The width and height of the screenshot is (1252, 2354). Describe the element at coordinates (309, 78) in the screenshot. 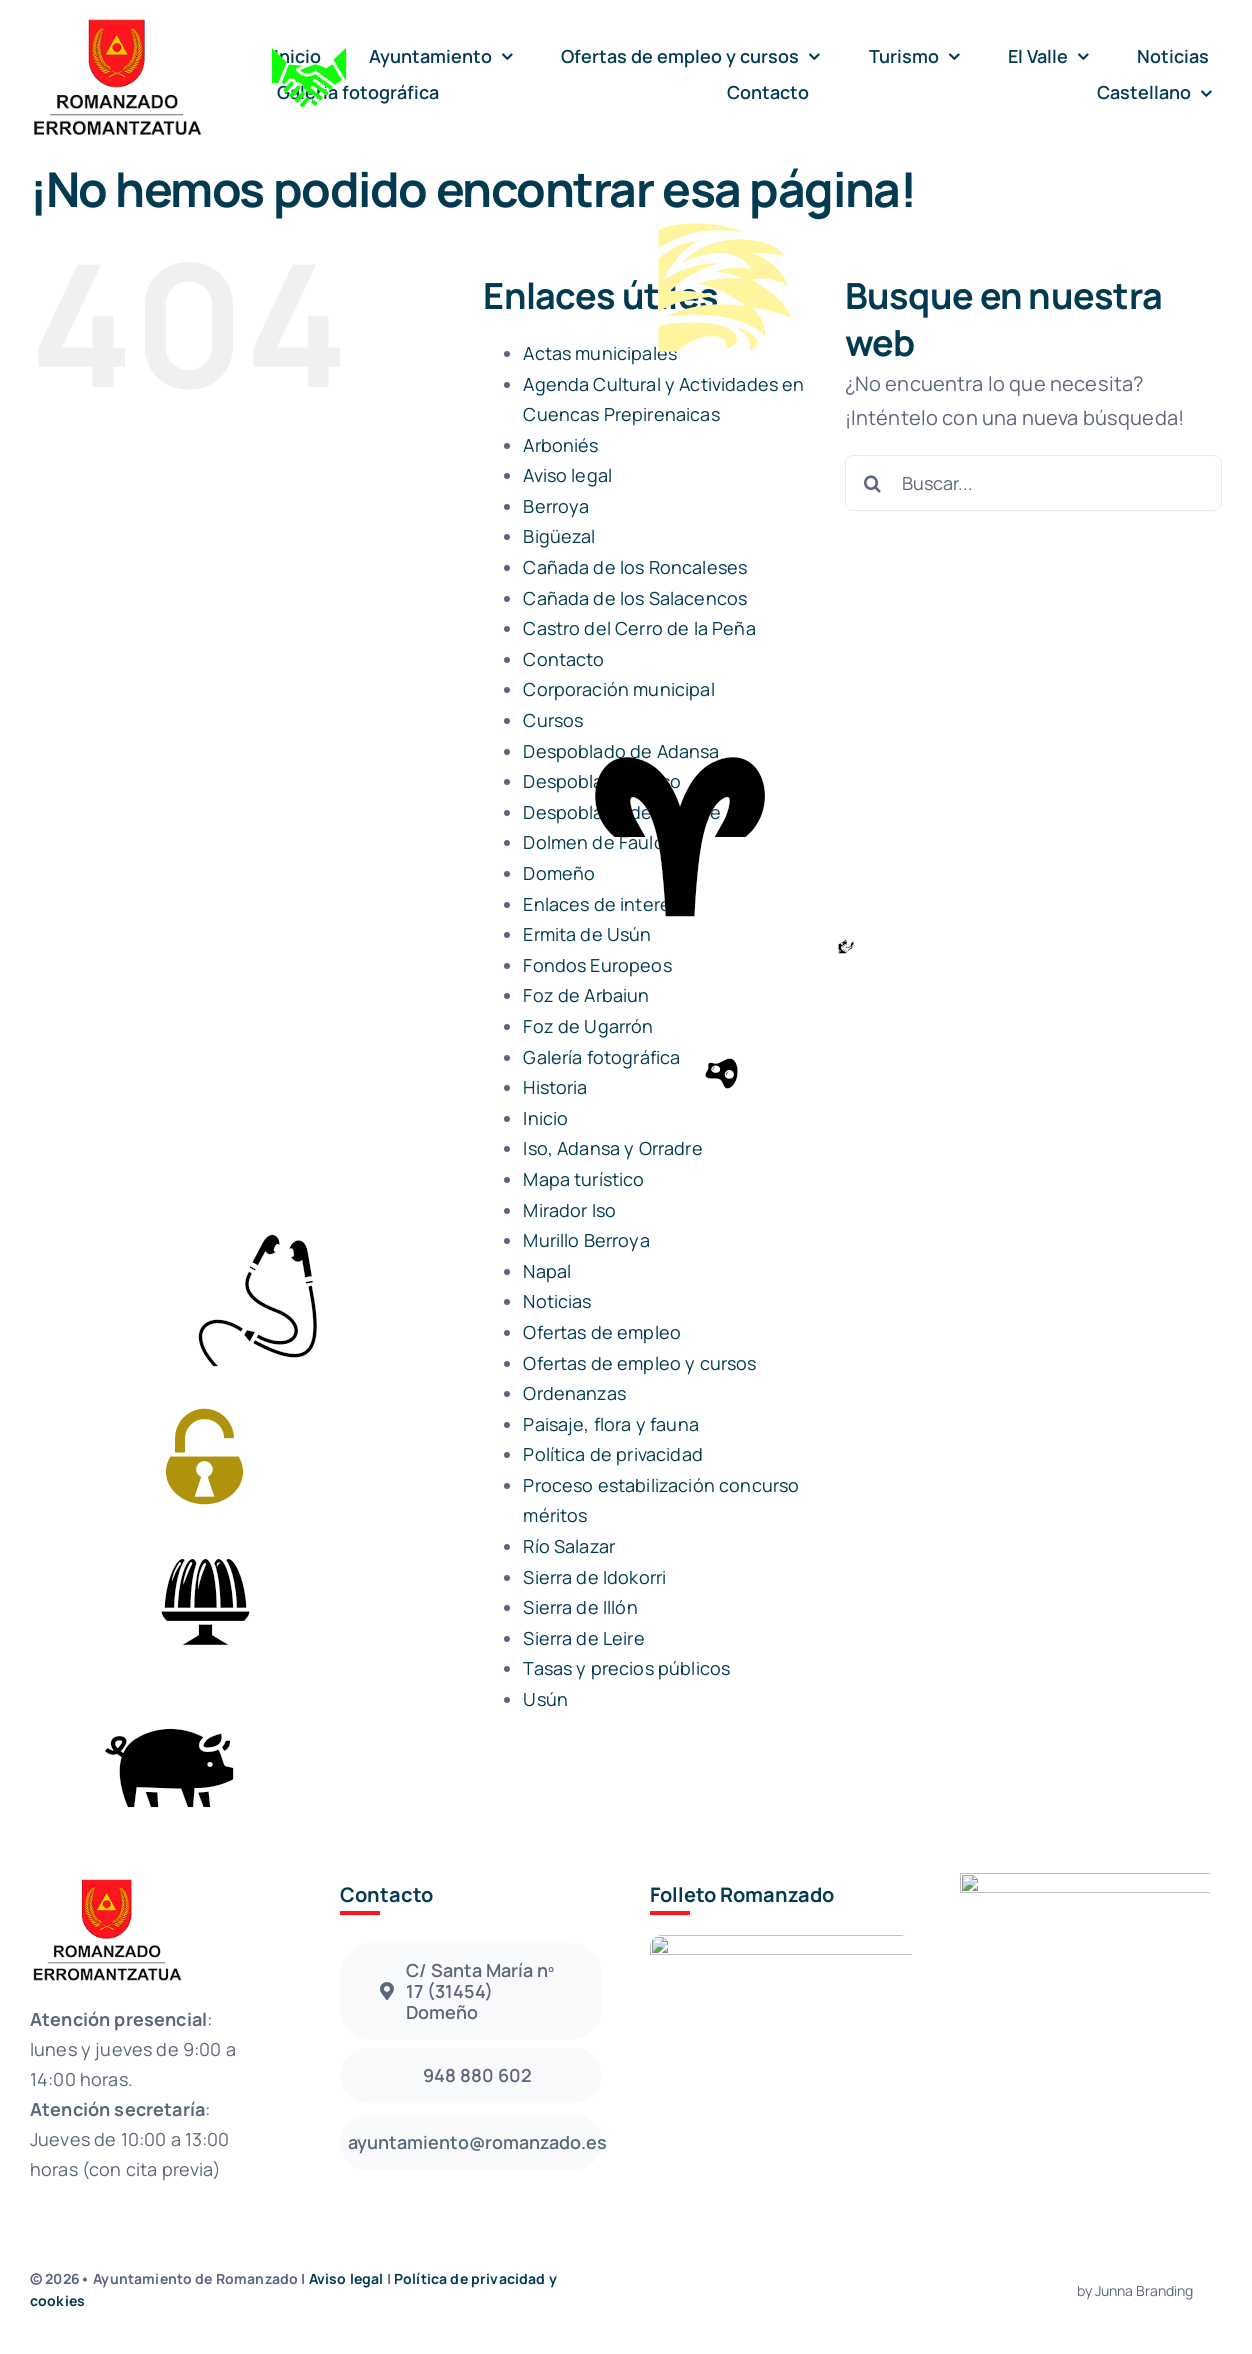

I see `confirm a deal or agreement` at that location.